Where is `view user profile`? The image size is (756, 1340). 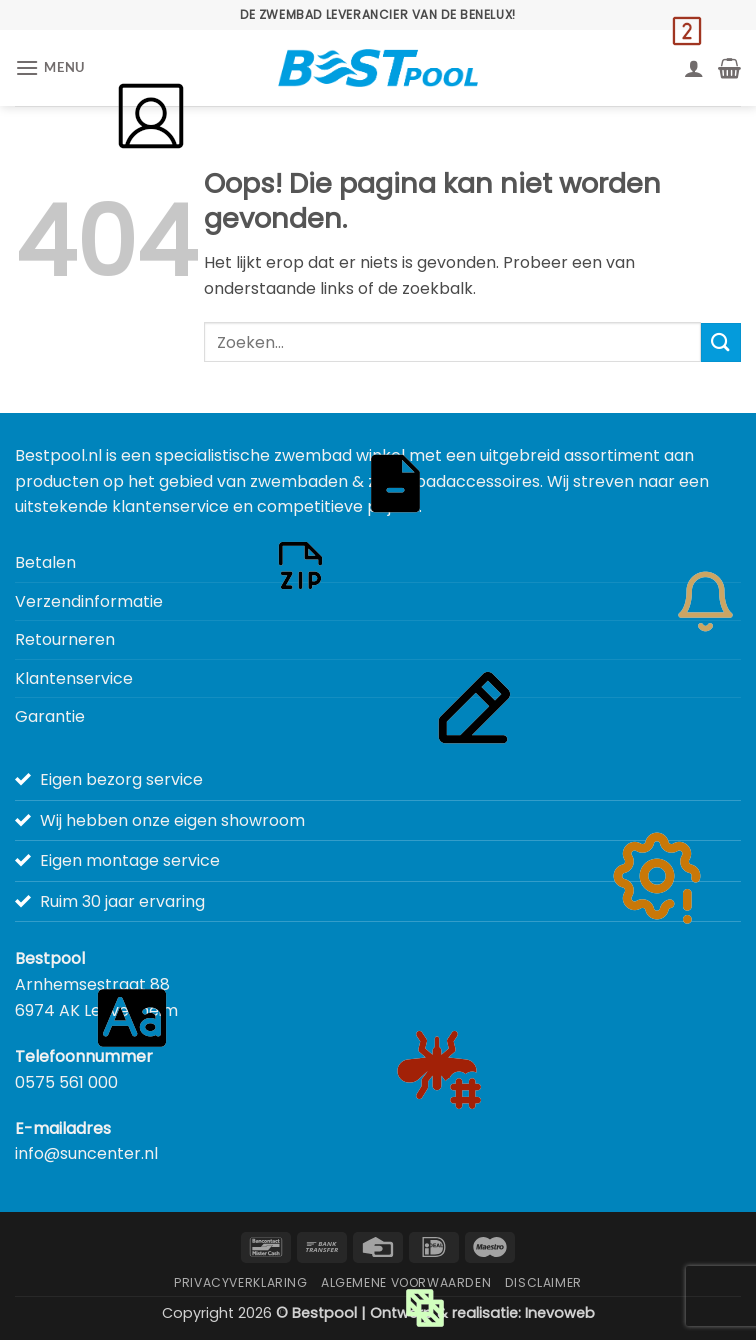 view user profile is located at coordinates (151, 116).